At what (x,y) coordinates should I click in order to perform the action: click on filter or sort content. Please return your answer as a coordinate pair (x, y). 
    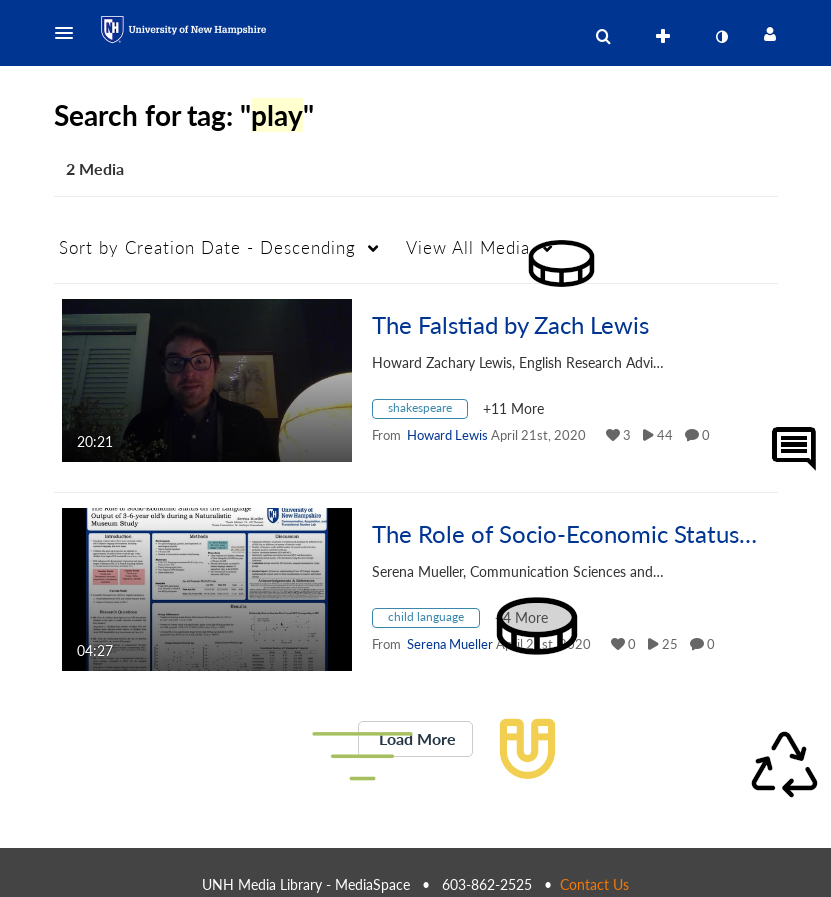
    Looking at the image, I should click on (362, 752).